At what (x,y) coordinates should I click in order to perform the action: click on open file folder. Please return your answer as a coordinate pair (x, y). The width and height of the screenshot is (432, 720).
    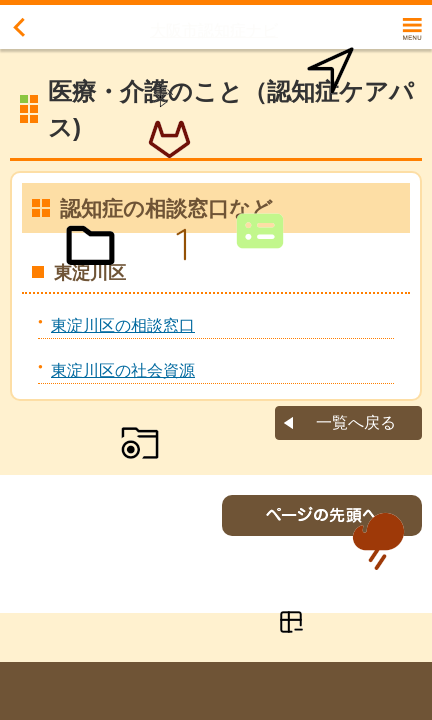
    Looking at the image, I should click on (90, 244).